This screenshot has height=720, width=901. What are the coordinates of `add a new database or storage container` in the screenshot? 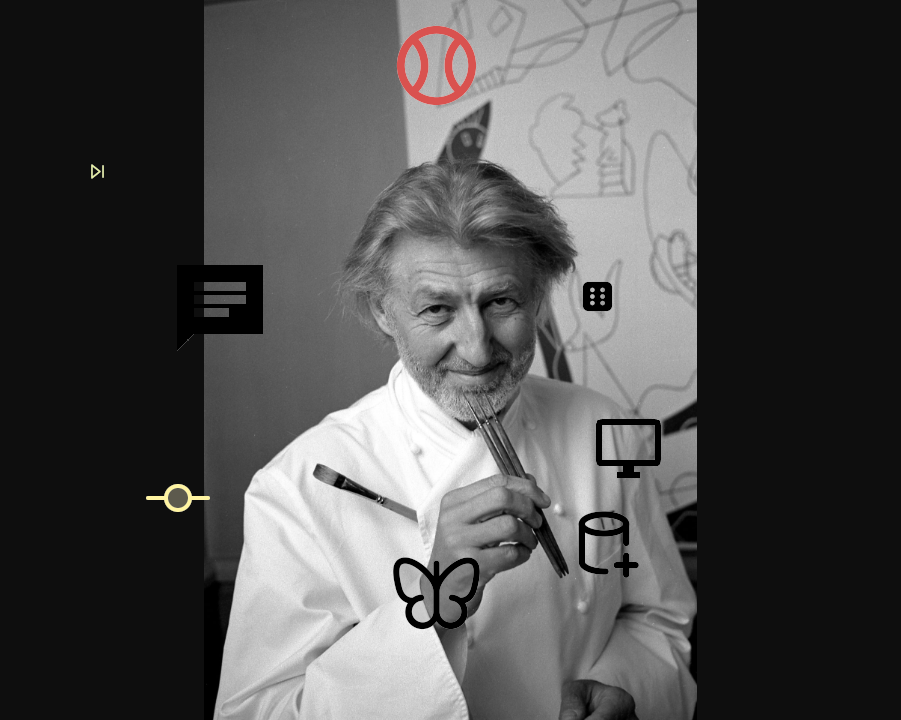 It's located at (604, 543).